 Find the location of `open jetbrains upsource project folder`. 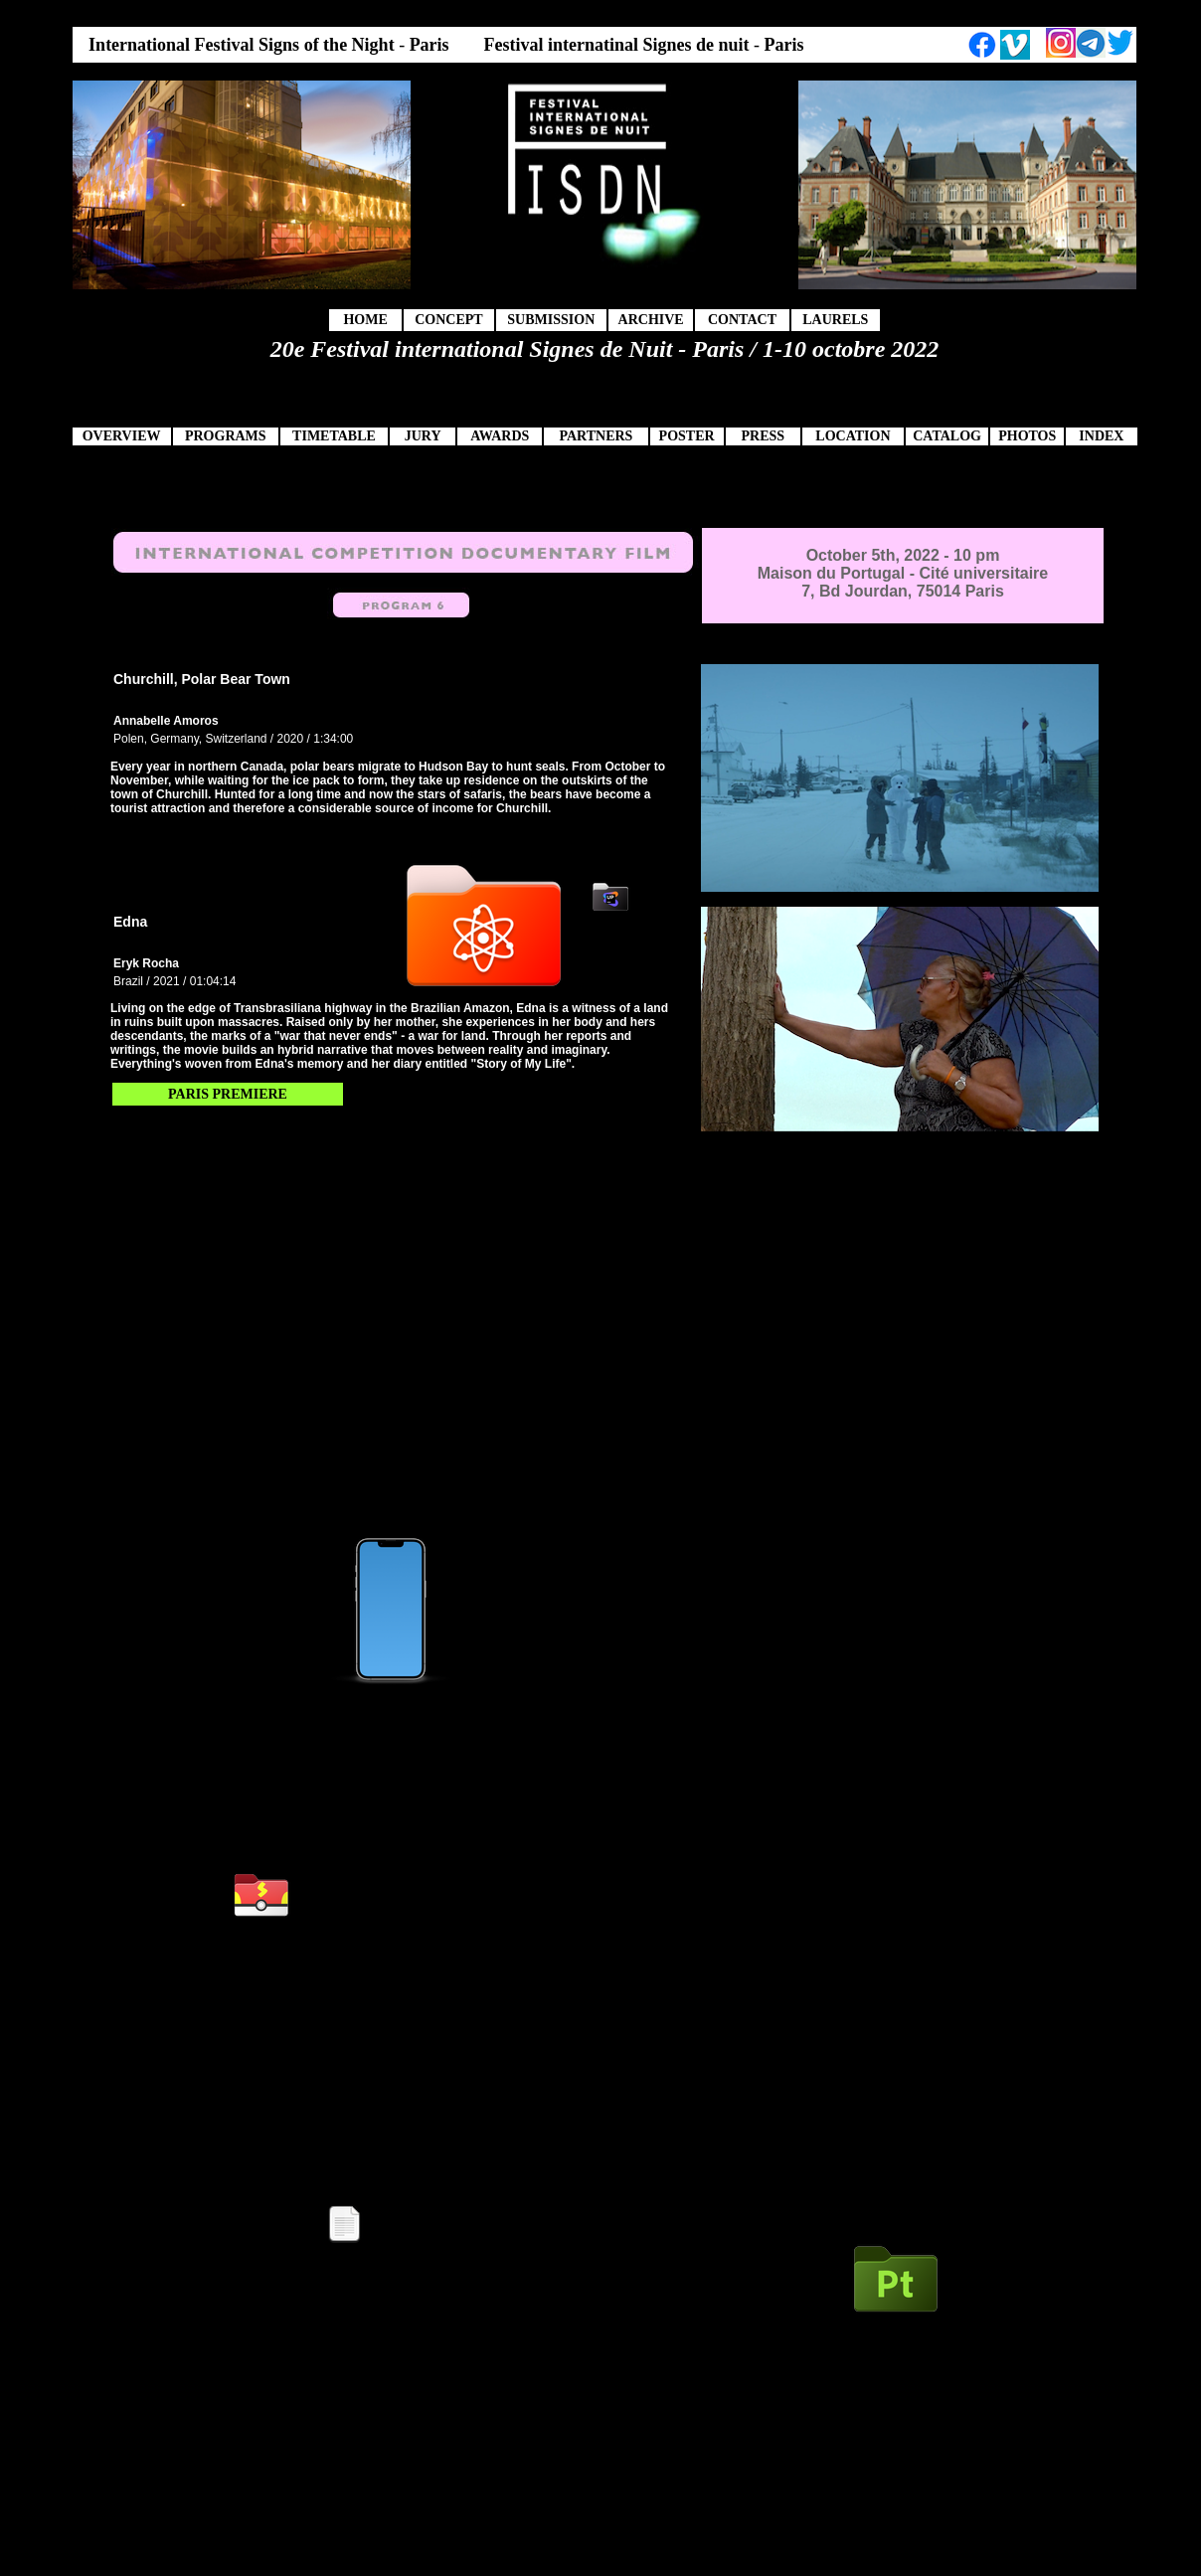

open jetbrains upsource project folder is located at coordinates (610, 898).